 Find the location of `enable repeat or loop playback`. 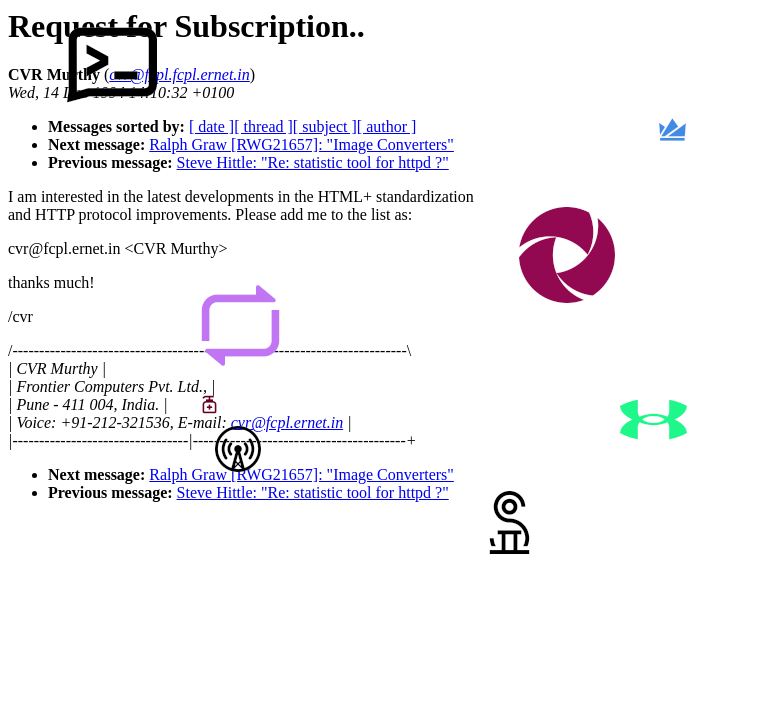

enable repeat or loop playback is located at coordinates (240, 325).